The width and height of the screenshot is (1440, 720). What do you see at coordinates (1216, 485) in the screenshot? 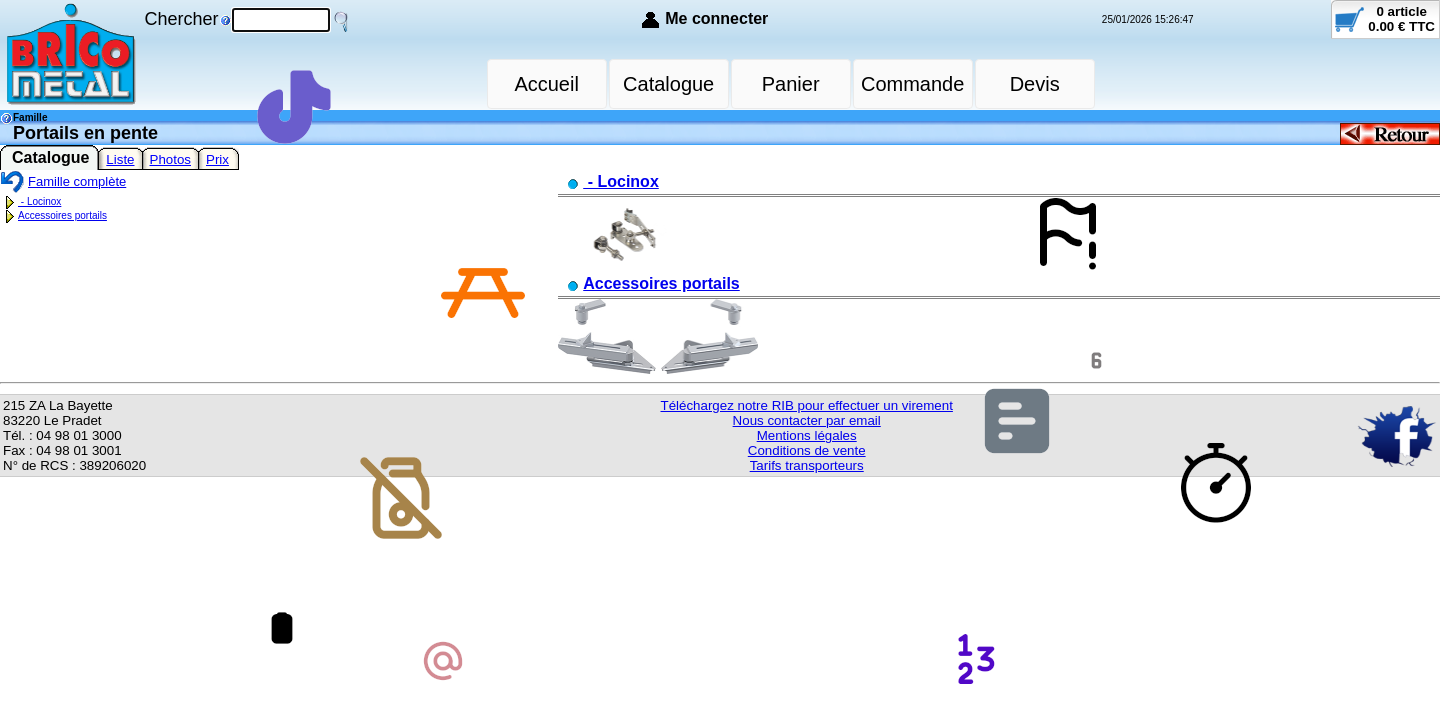
I see `start or stop a timer` at bounding box center [1216, 485].